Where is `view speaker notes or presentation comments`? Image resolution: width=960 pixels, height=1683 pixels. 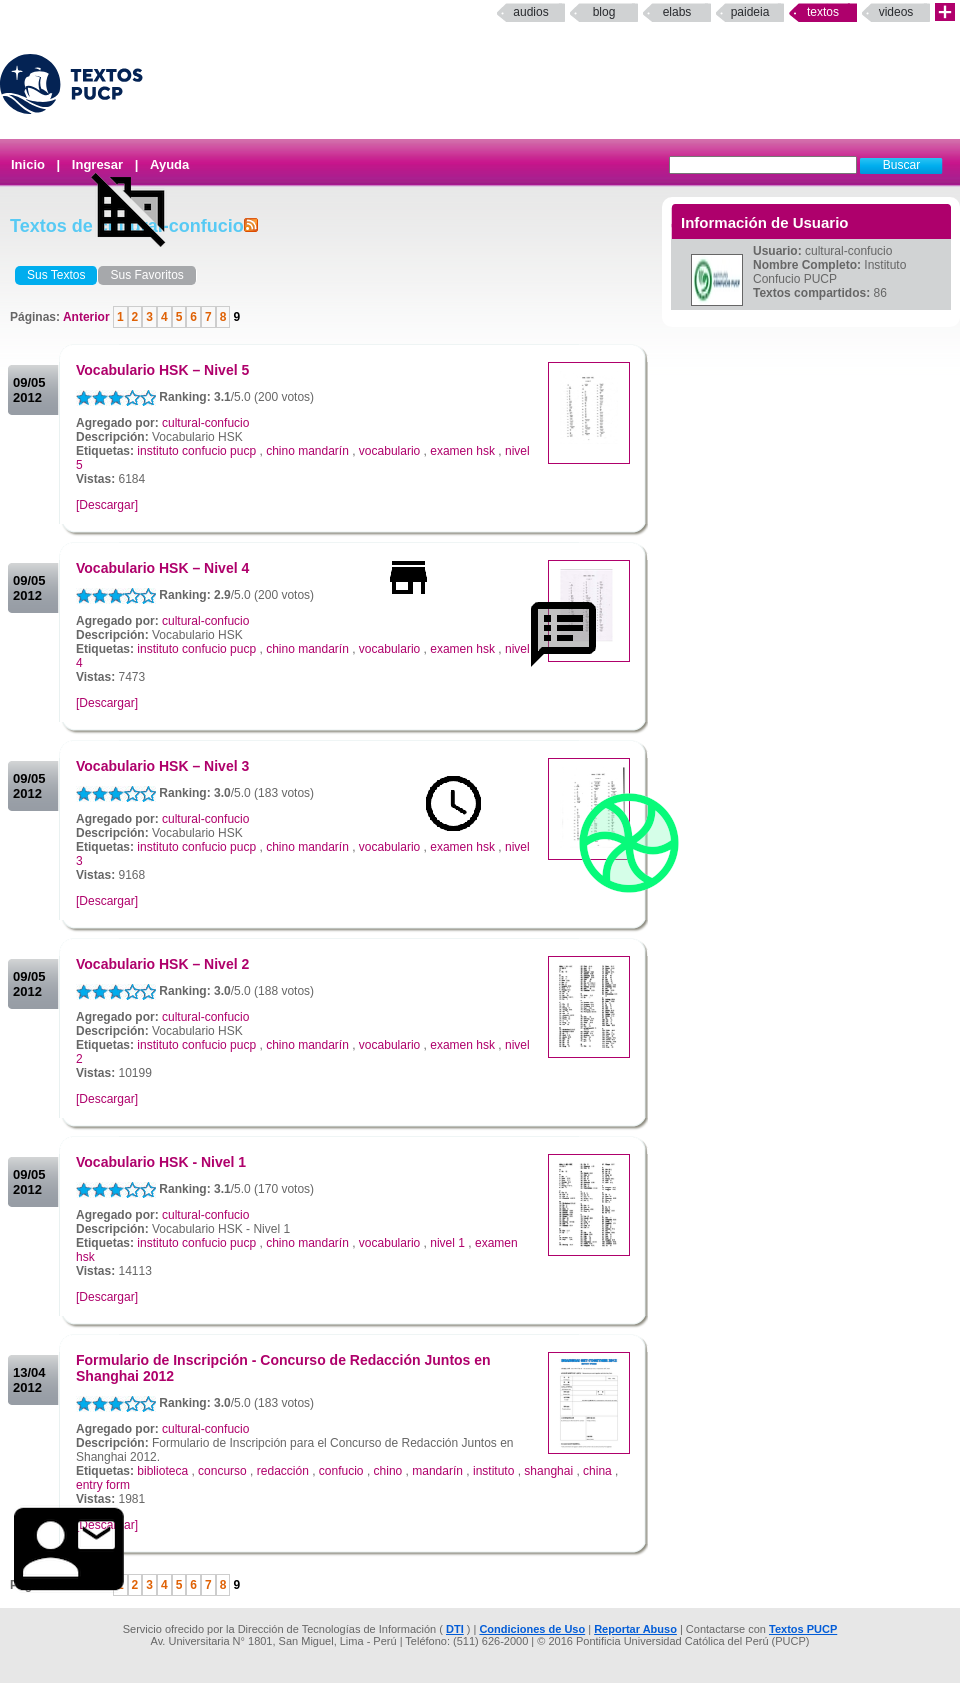
view speaker notes or presentation comments is located at coordinates (563, 634).